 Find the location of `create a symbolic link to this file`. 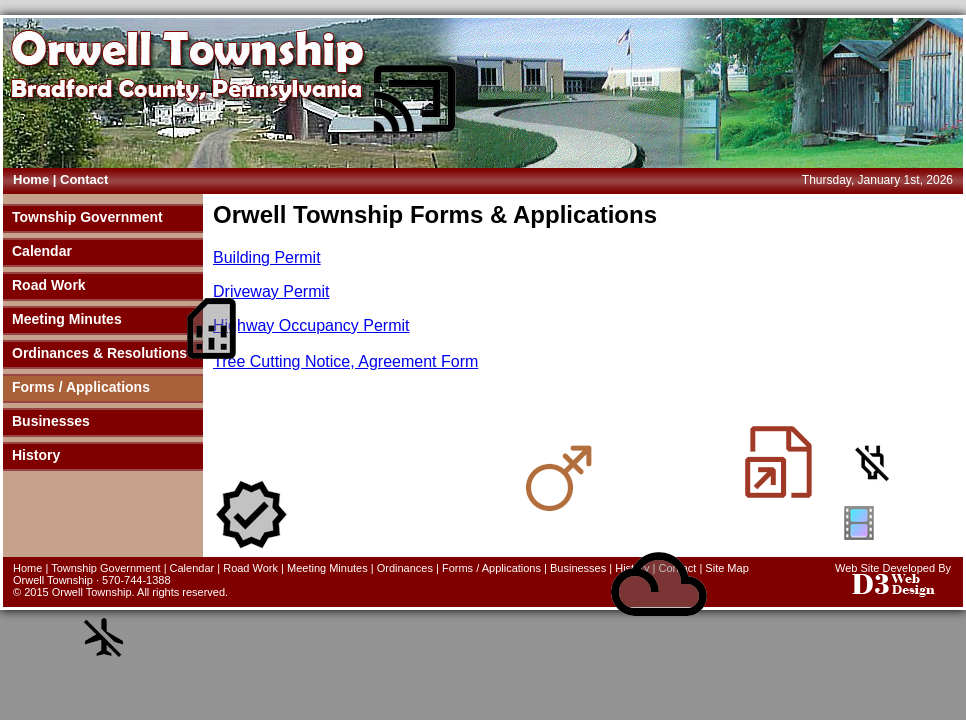

create a symbolic link to this file is located at coordinates (781, 462).